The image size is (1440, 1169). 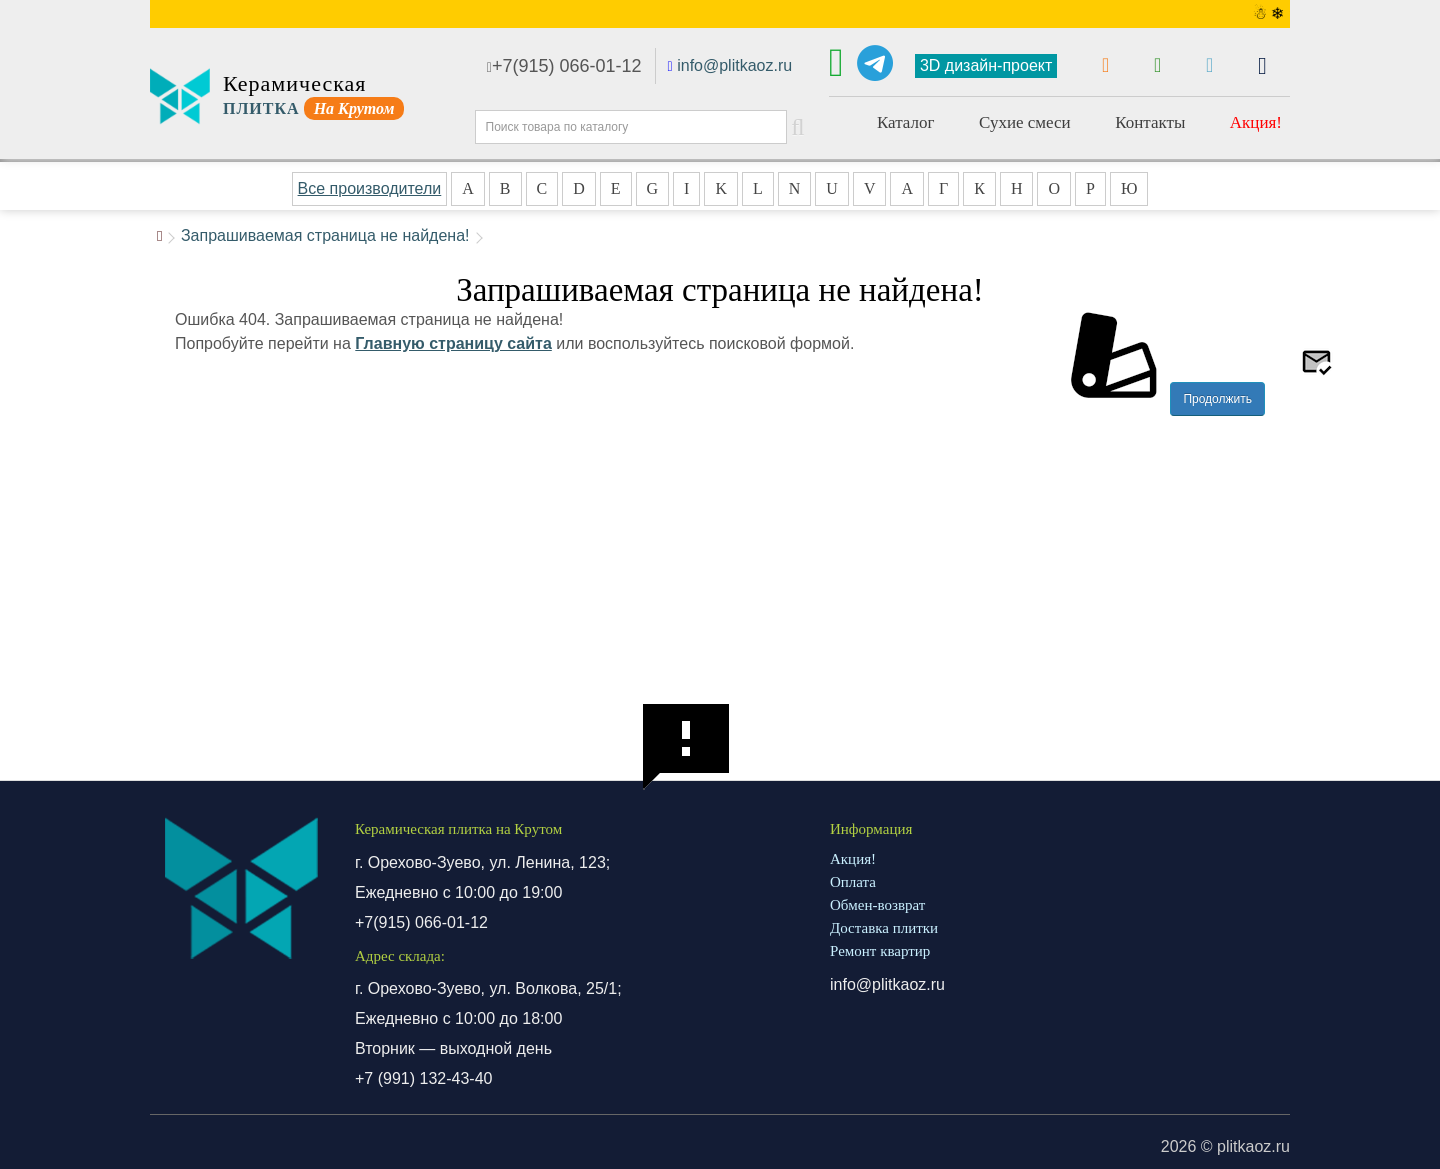 What do you see at coordinates (1110, 358) in the screenshot?
I see `access color palette or theme options` at bounding box center [1110, 358].